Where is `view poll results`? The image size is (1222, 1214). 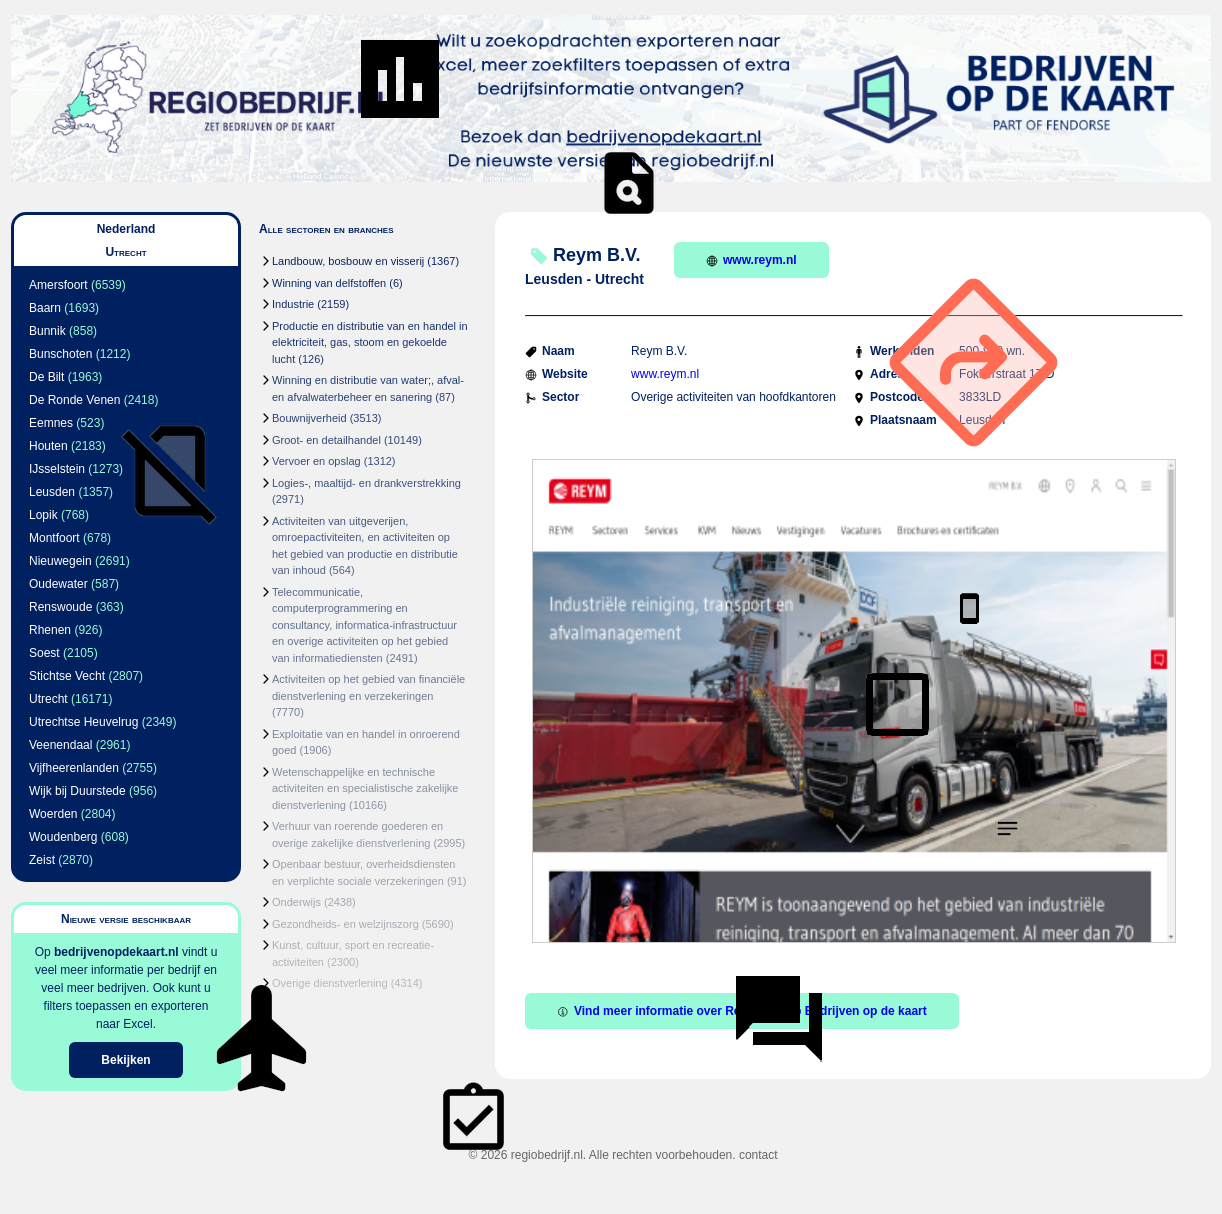 view poll results is located at coordinates (400, 79).